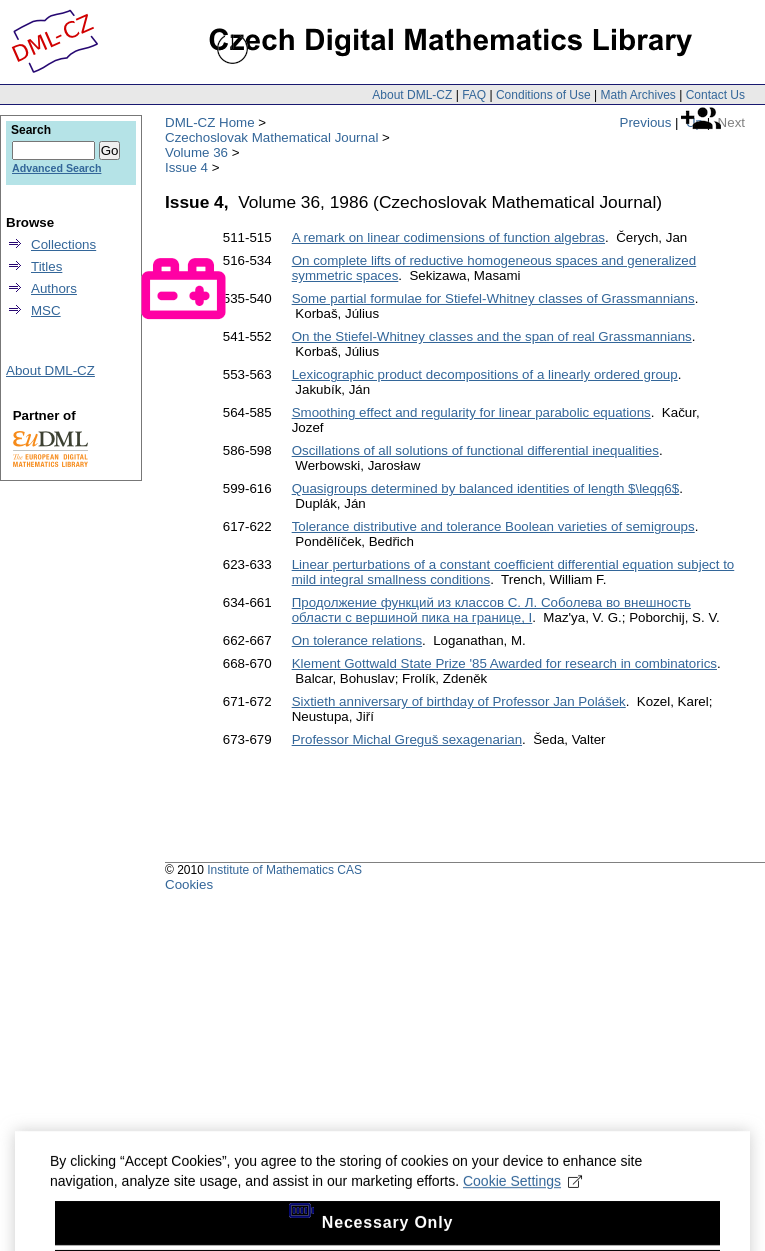 The width and height of the screenshot is (765, 1251). I want to click on indicates battery is fully charged, so click(301, 1210).